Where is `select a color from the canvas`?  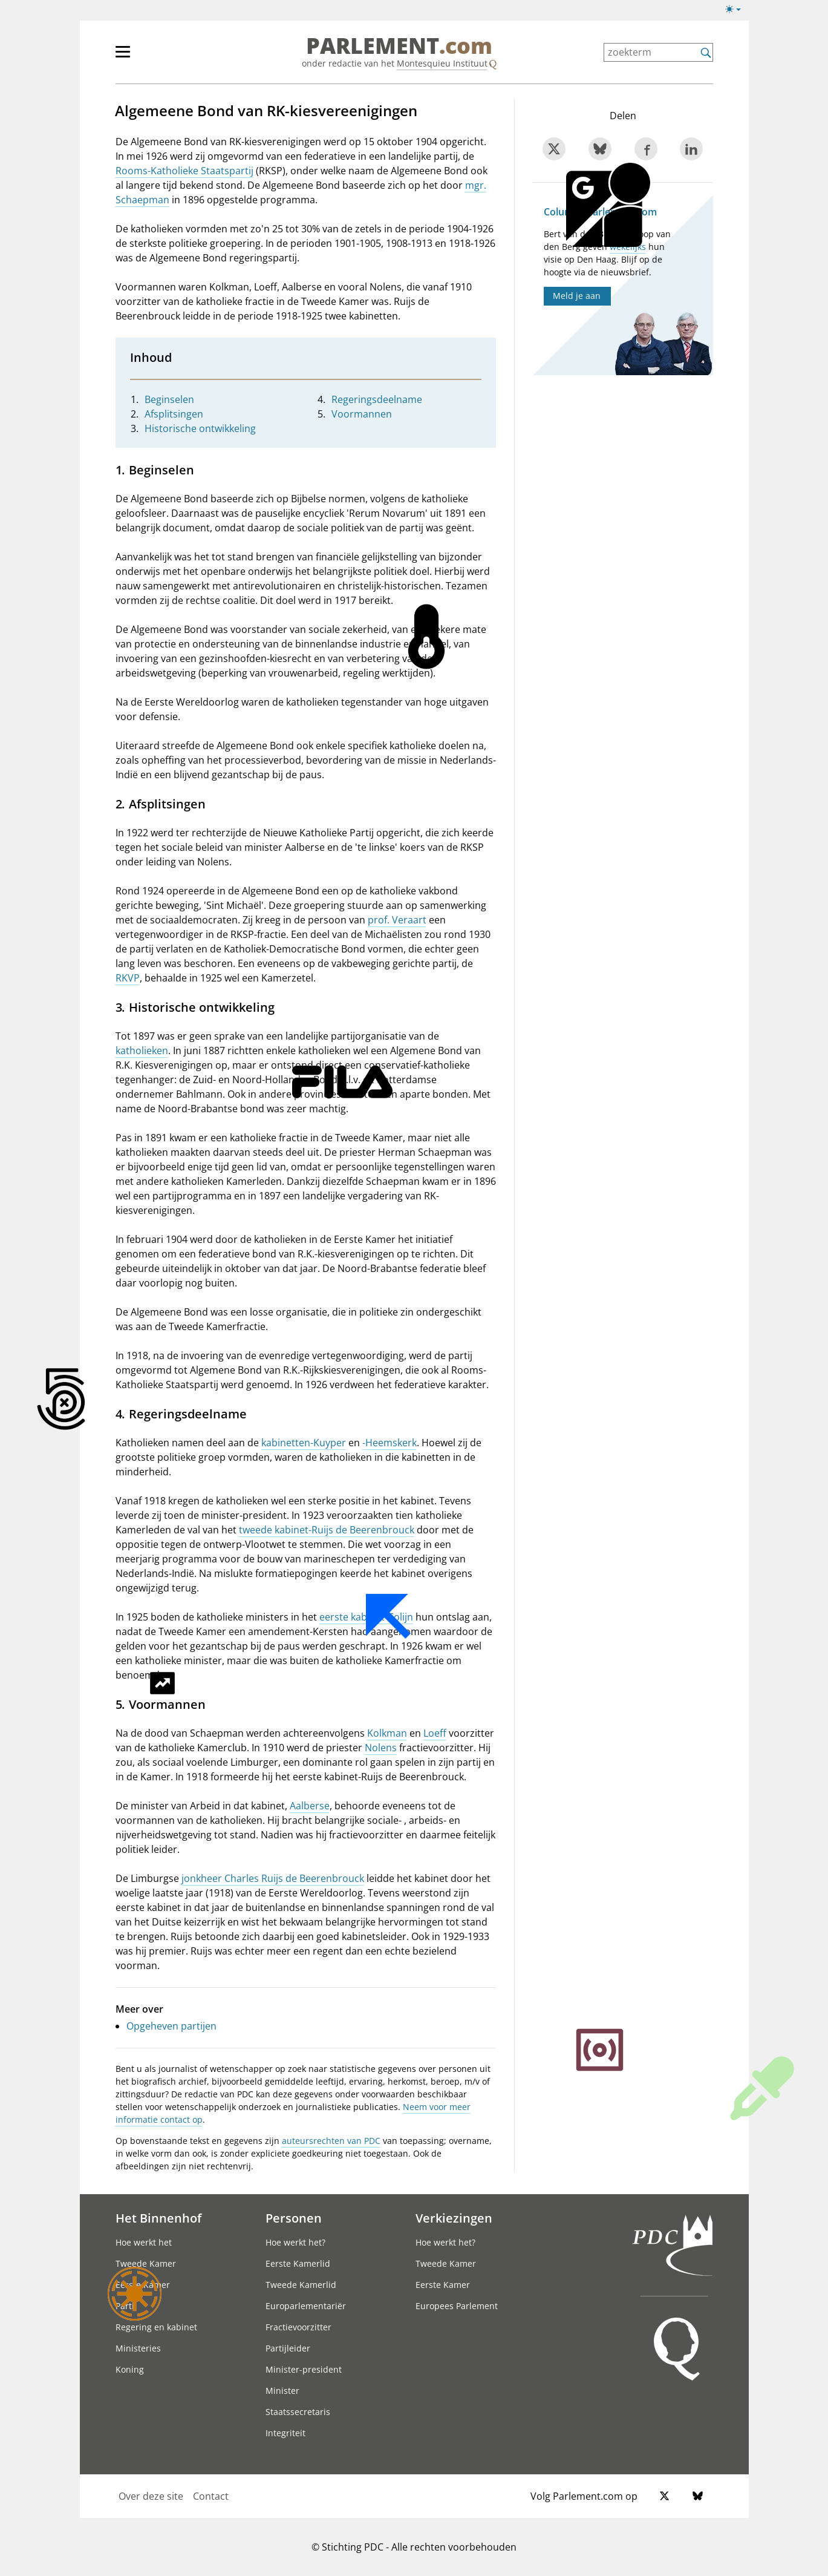 select a color from the canvas is located at coordinates (762, 2088).